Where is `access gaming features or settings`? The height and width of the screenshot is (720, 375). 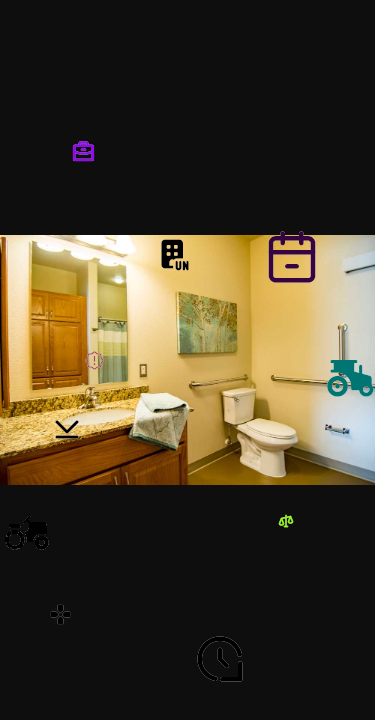
access gaming features or settings is located at coordinates (60, 614).